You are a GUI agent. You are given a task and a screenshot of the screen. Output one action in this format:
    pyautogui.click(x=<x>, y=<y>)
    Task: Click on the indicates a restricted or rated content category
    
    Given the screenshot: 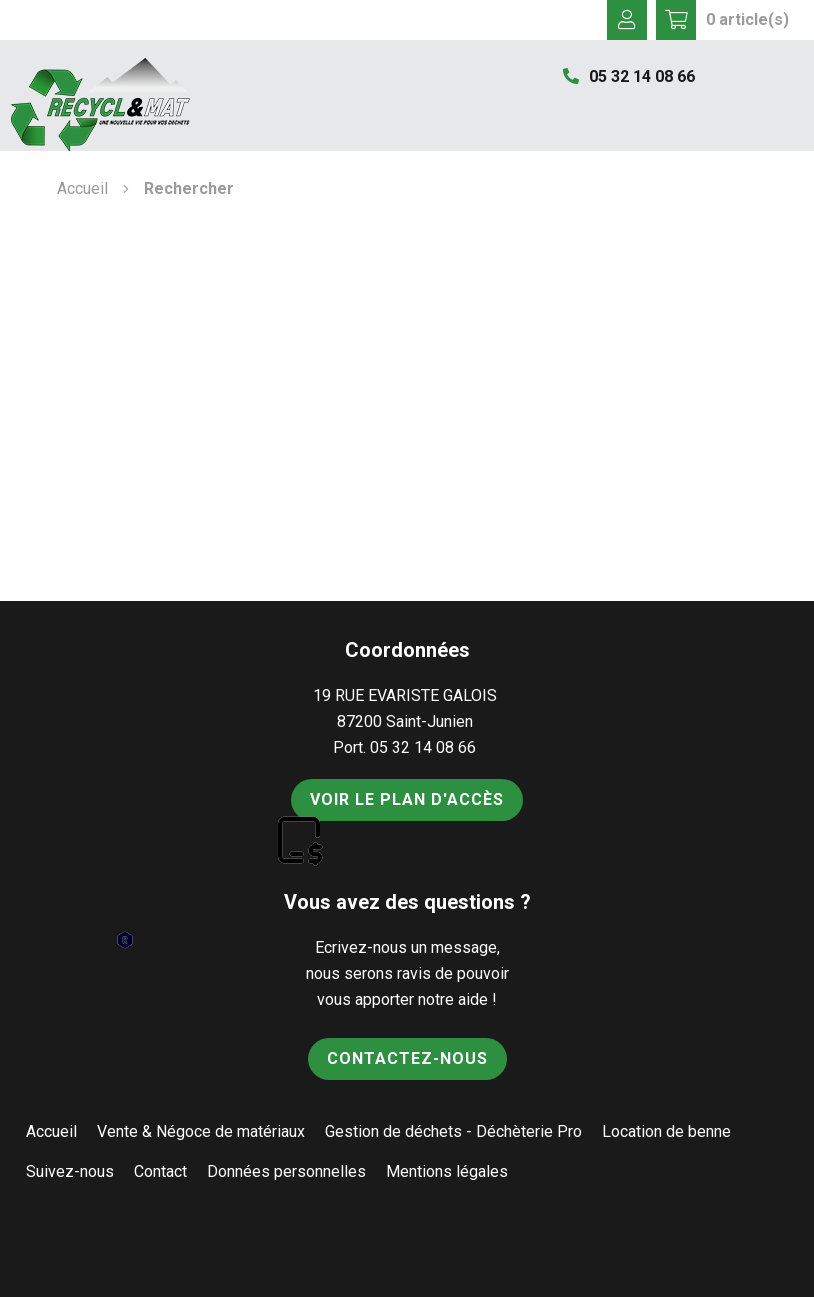 What is the action you would take?
    pyautogui.click(x=125, y=940)
    